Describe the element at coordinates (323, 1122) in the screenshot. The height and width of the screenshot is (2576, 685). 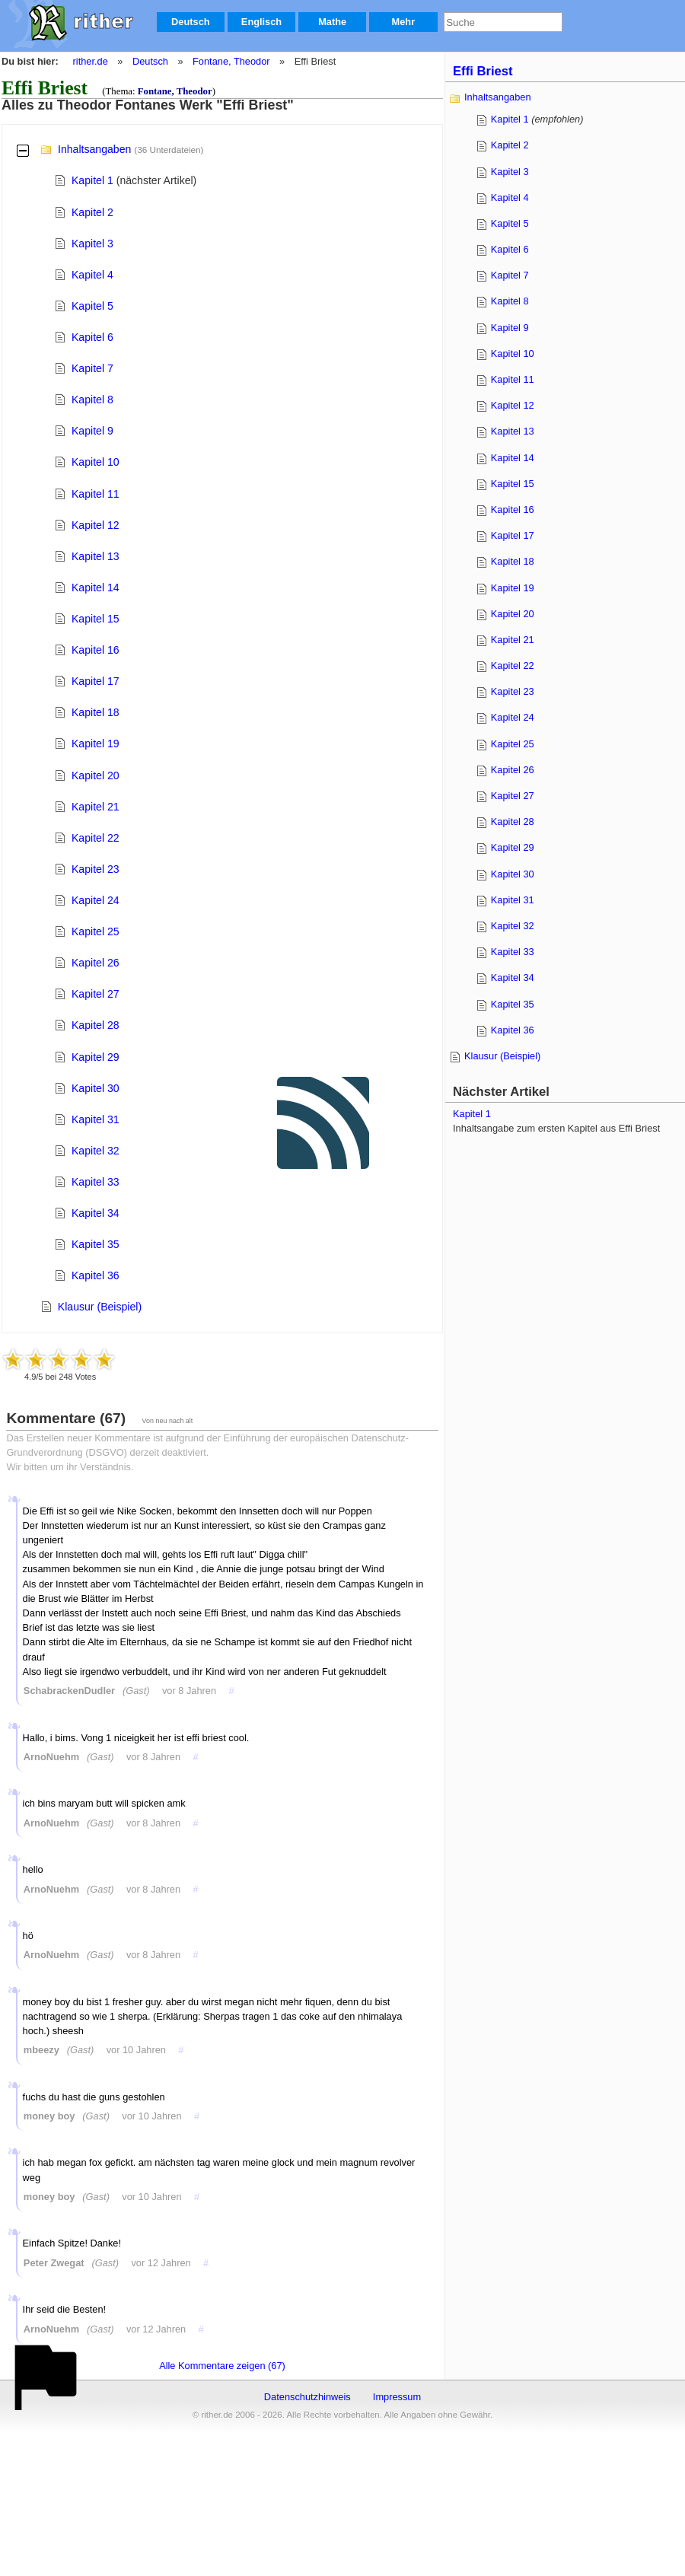
I see `MQTT protocol or messaging service integration` at that location.